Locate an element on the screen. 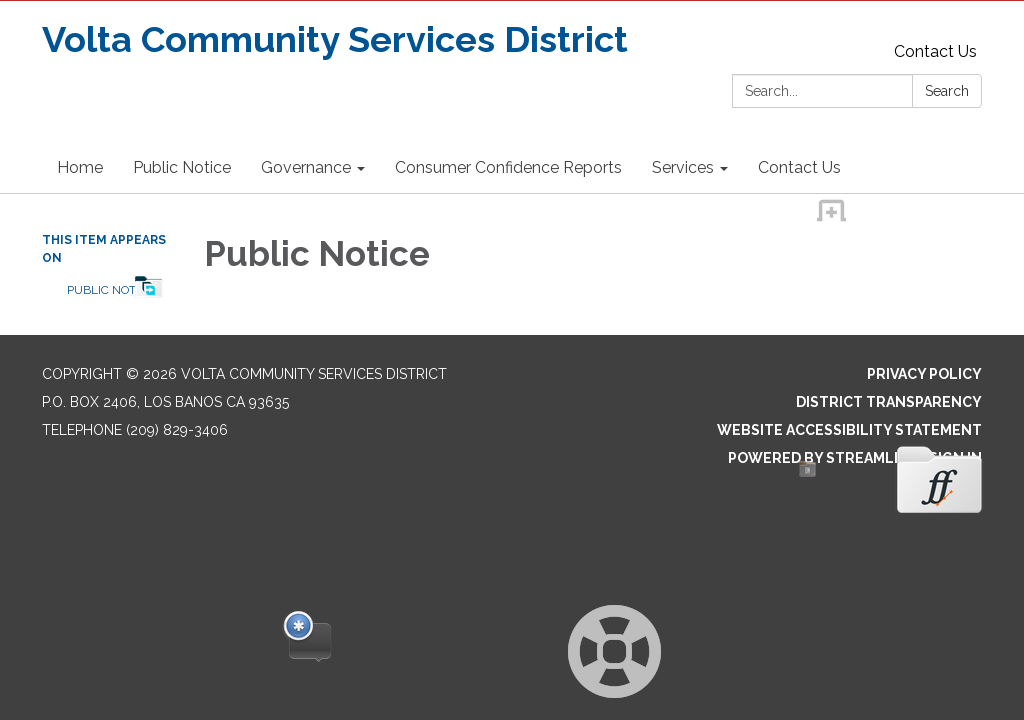  open help documentation is located at coordinates (614, 651).